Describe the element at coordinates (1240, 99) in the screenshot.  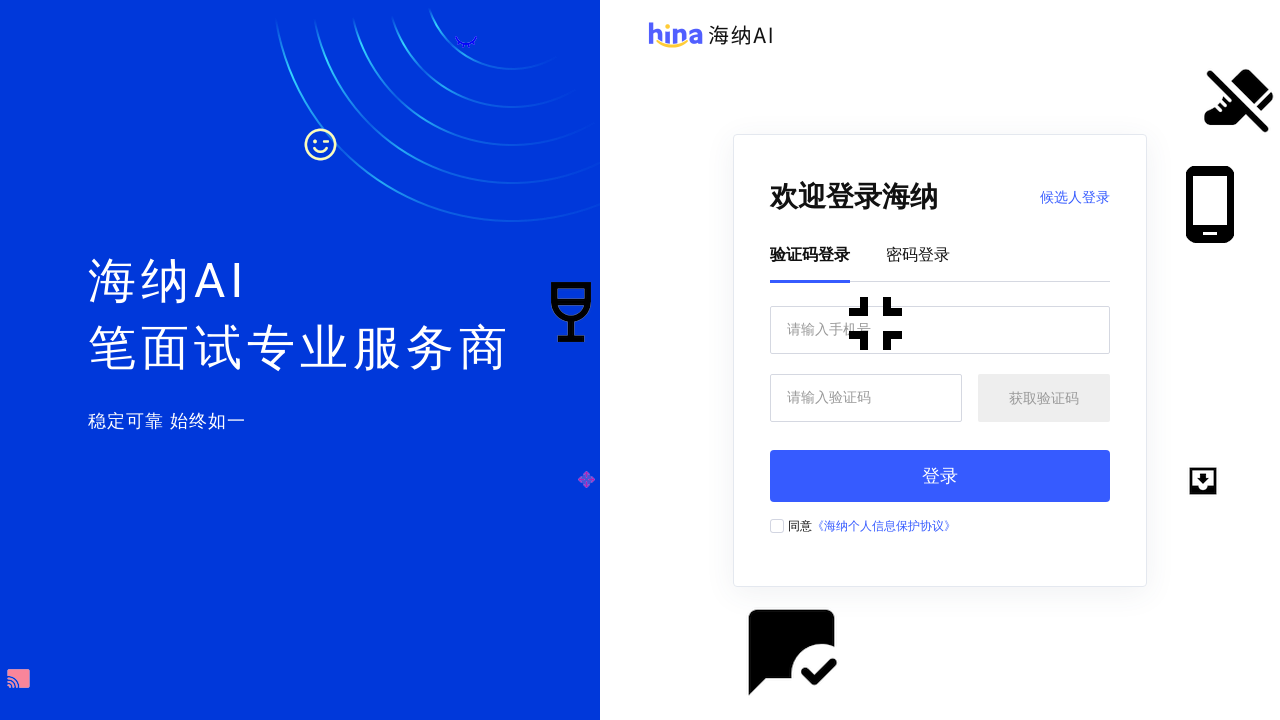
I see `indicates area where stepping is prohibited` at that location.